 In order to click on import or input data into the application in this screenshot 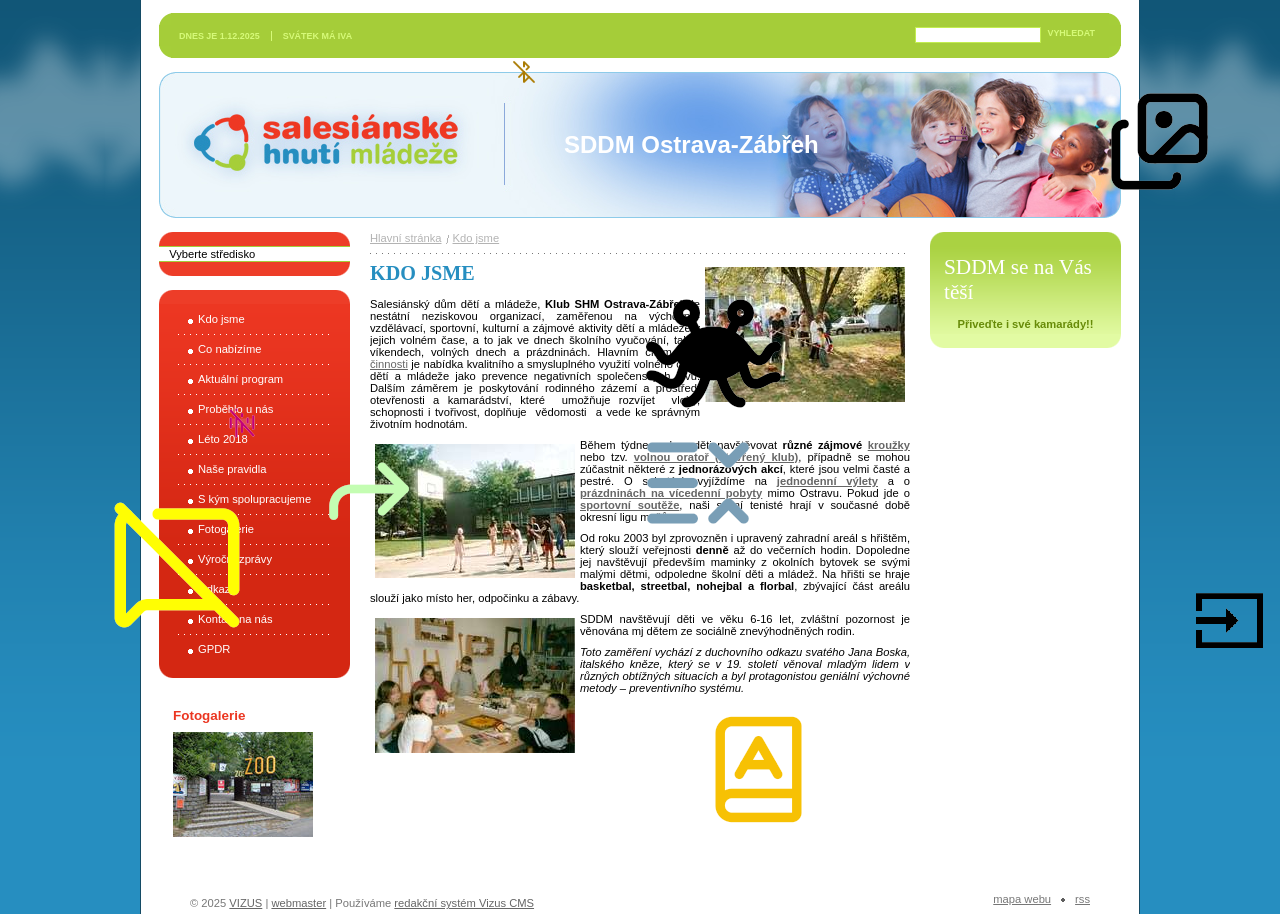, I will do `click(1229, 620)`.